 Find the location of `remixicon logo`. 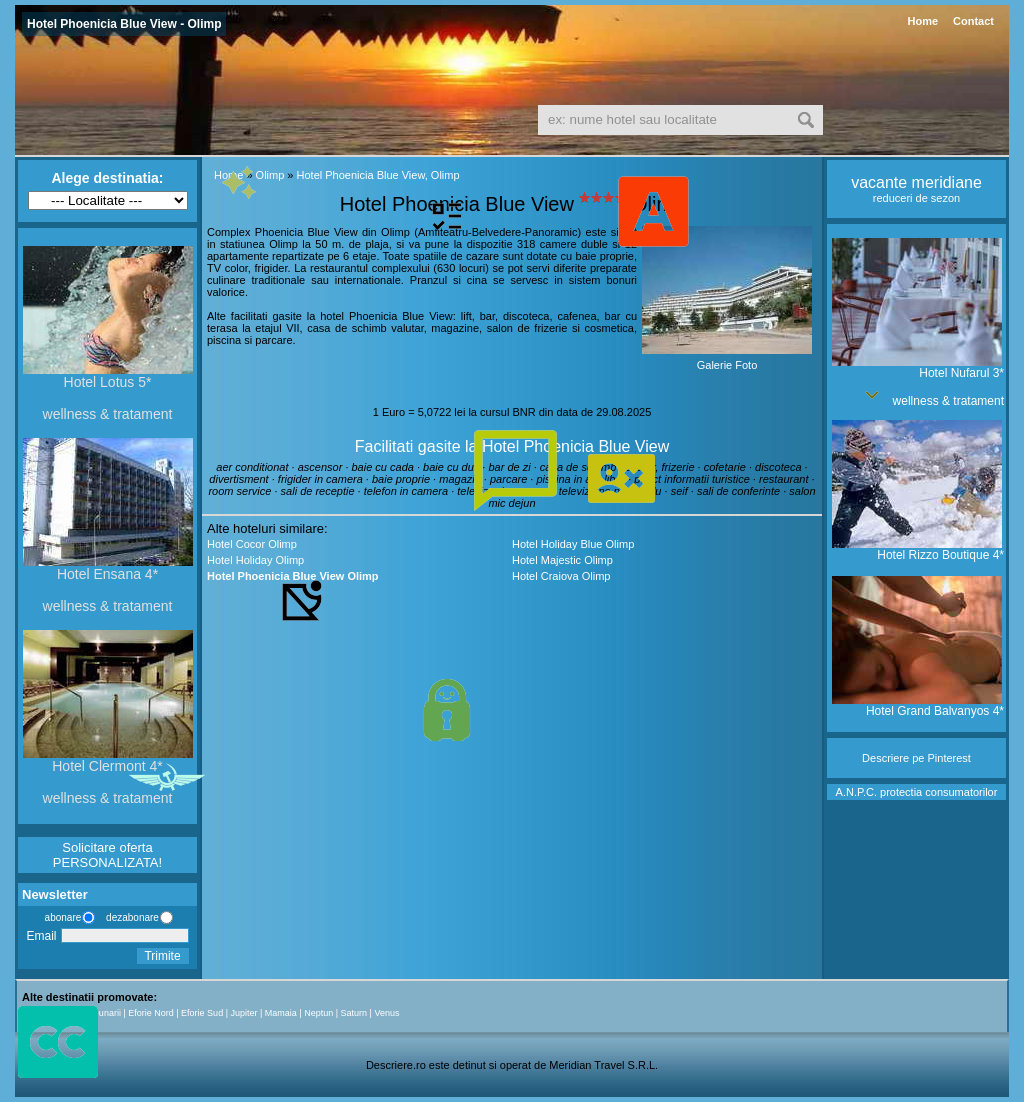

remixicon logo is located at coordinates (302, 601).